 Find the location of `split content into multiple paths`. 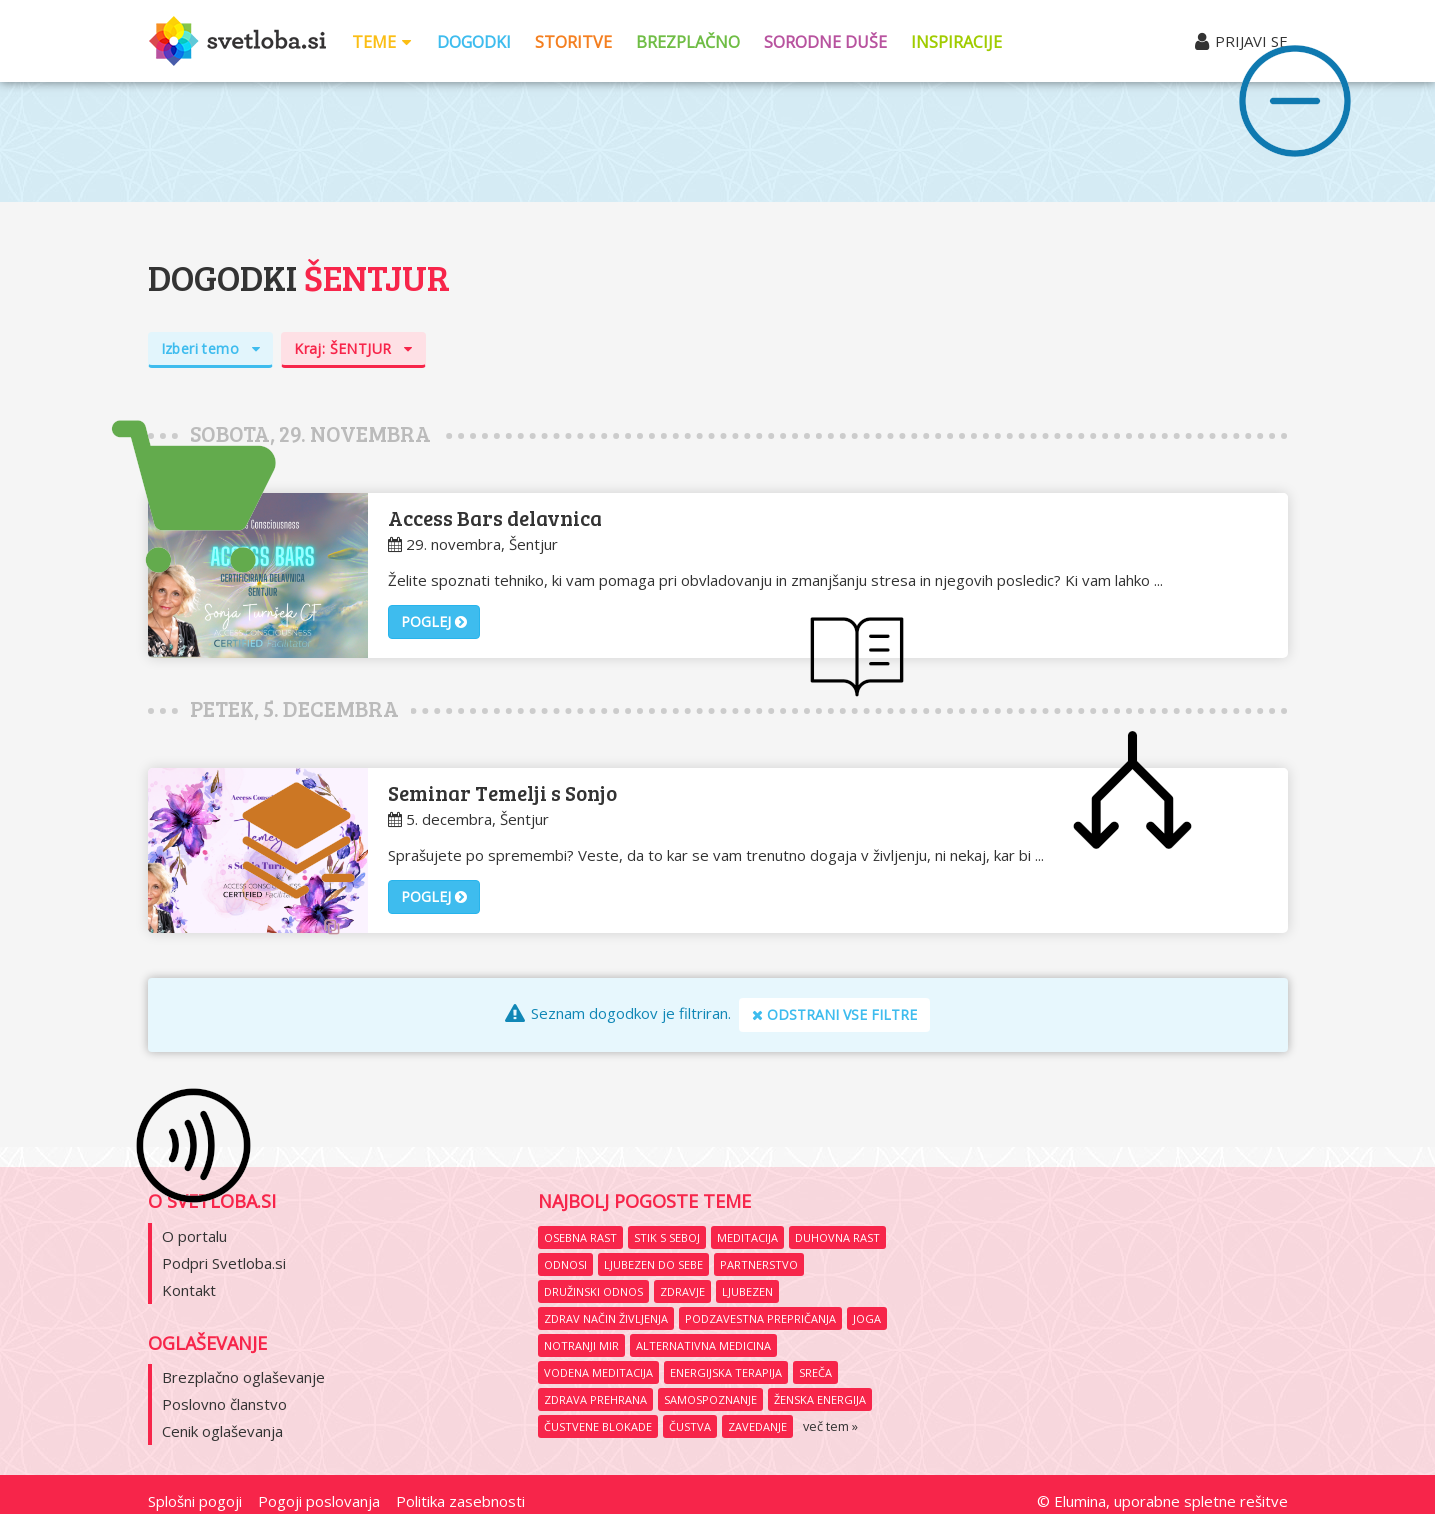

split content into multiple paths is located at coordinates (1132, 794).